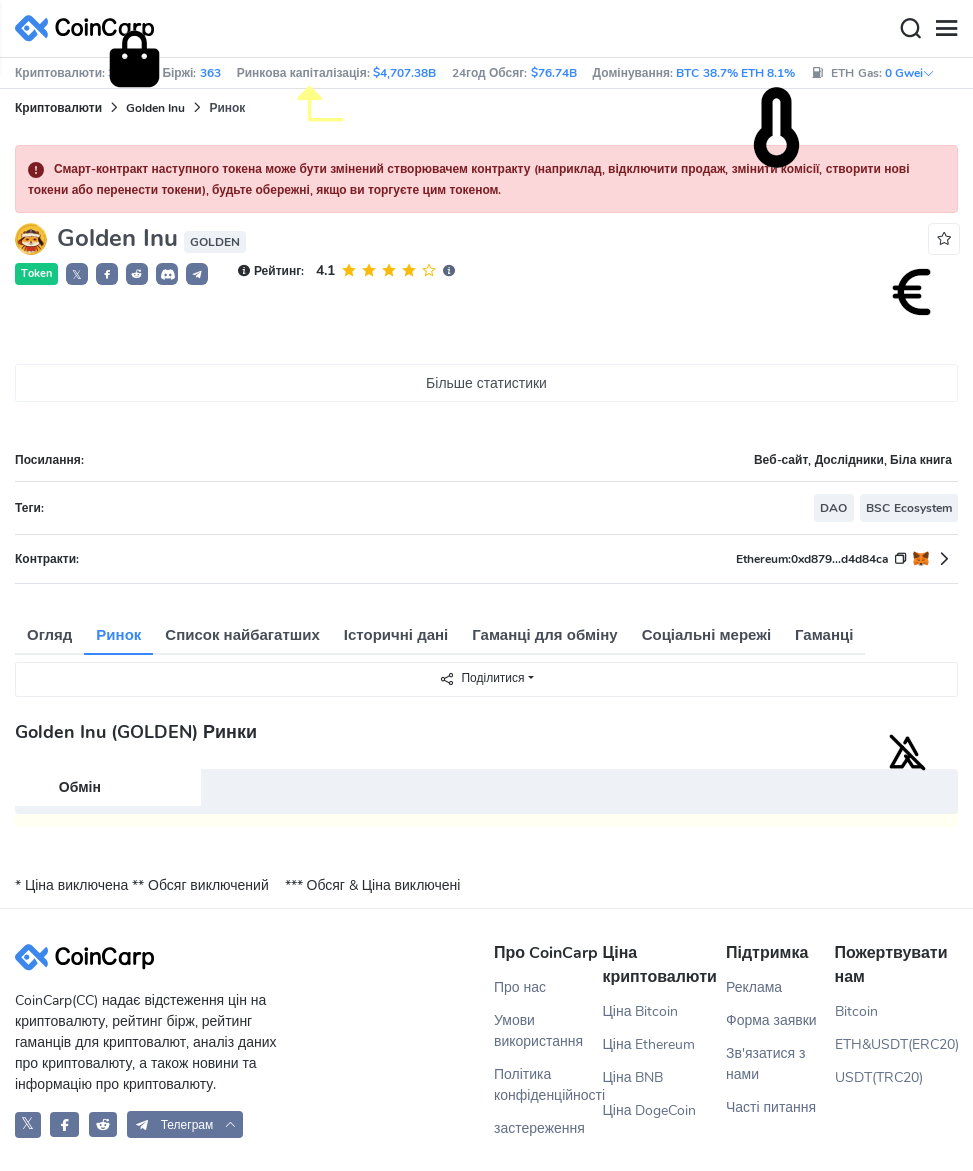  What do you see at coordinates (907, 752) in the screenshot?
I see `camping site unavailable or closed` at bounding box center [907, 752].